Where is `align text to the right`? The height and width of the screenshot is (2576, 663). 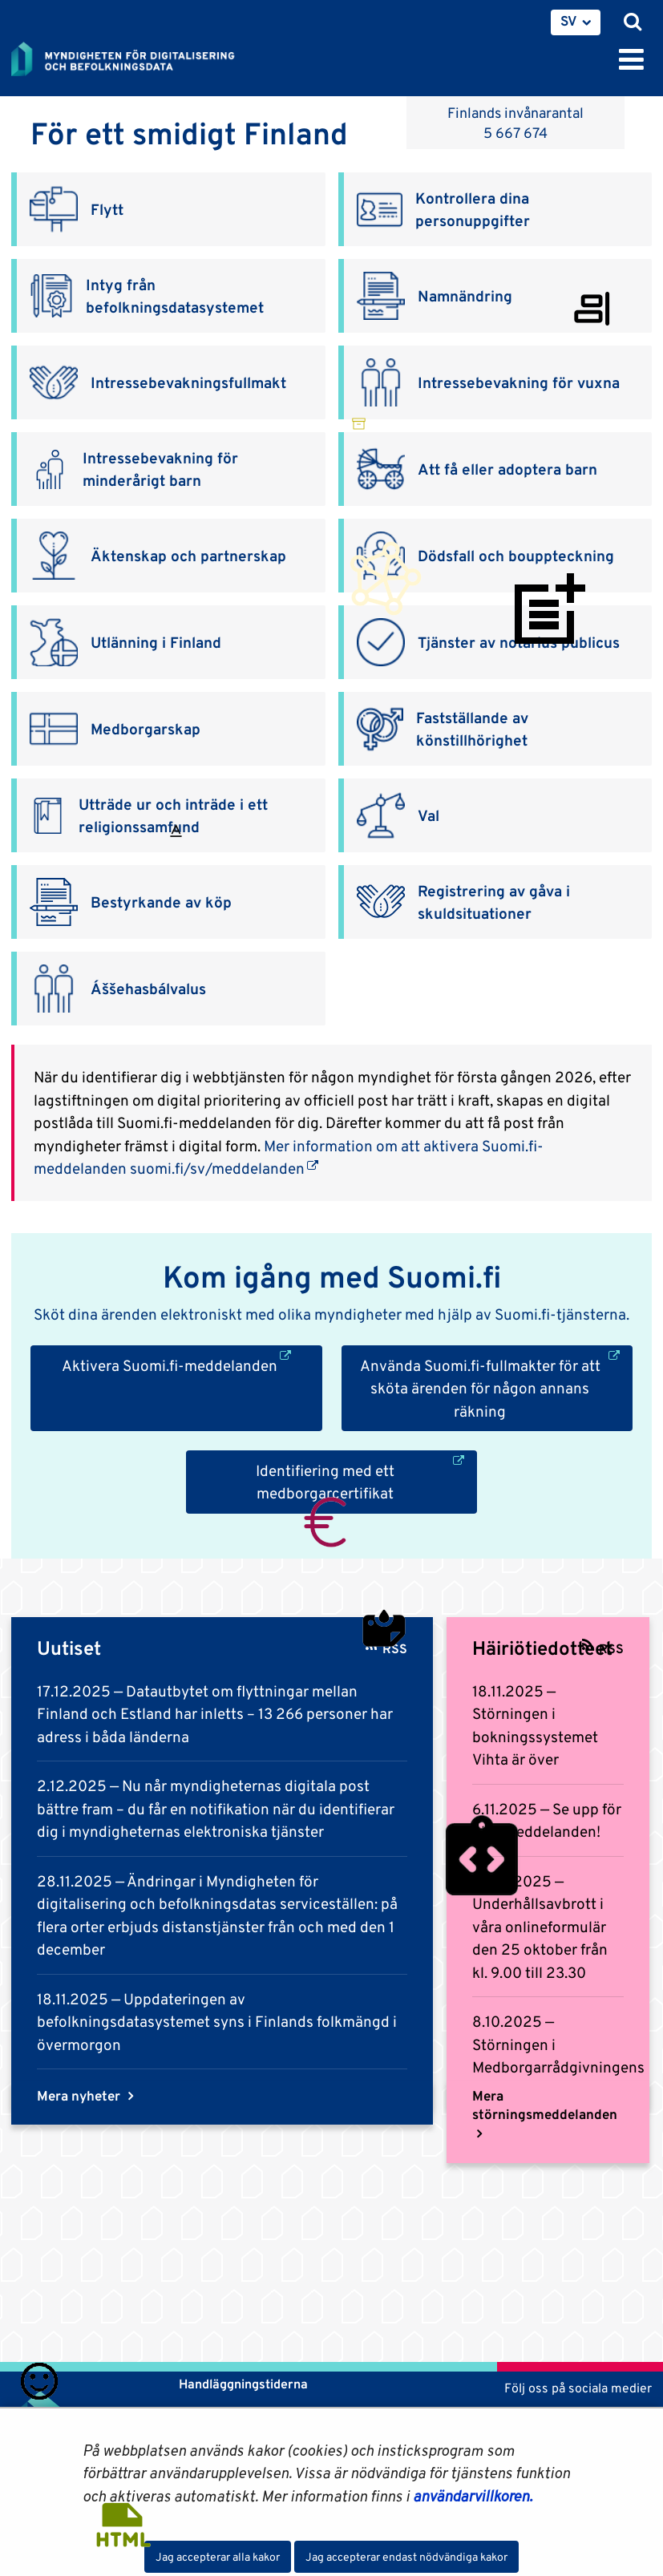 align text to the right is located at coordinates (592, 309).